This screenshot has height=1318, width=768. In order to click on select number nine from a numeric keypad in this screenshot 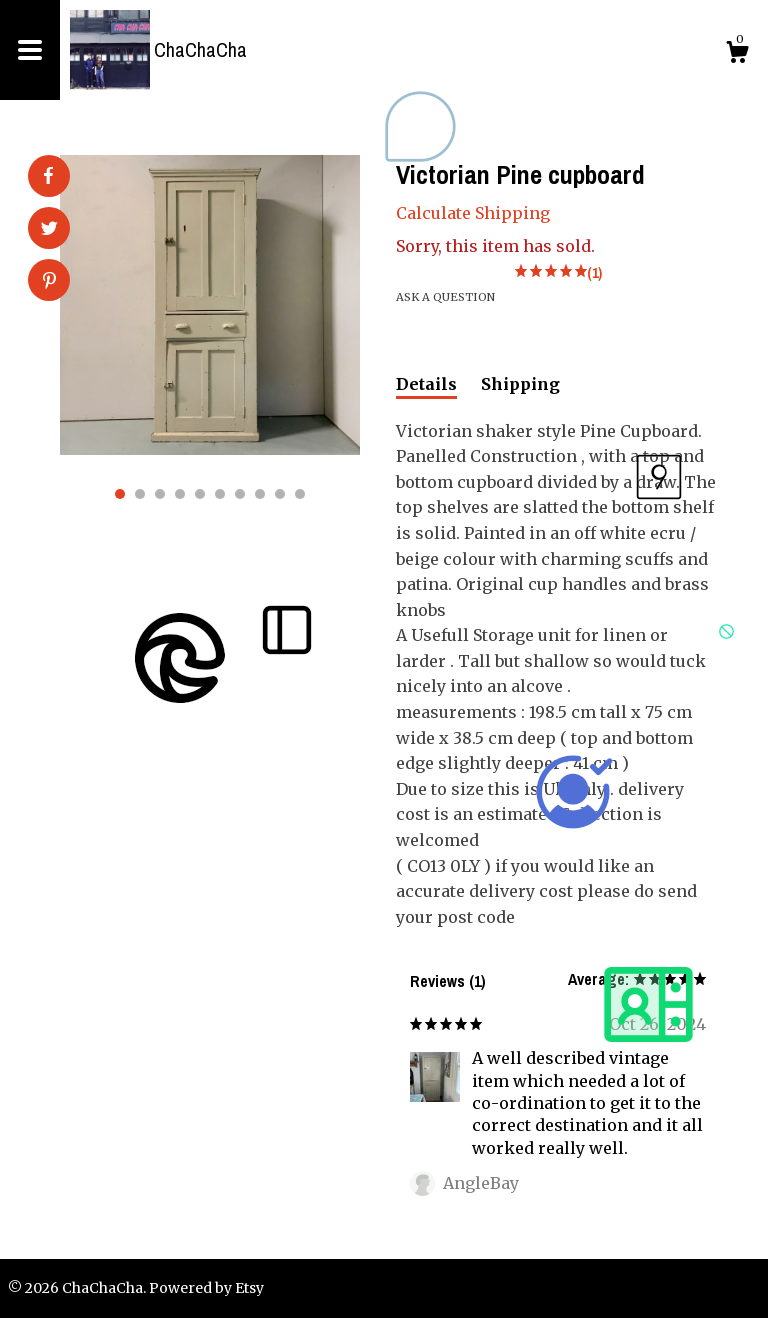, I will do `click(659, 477)`.